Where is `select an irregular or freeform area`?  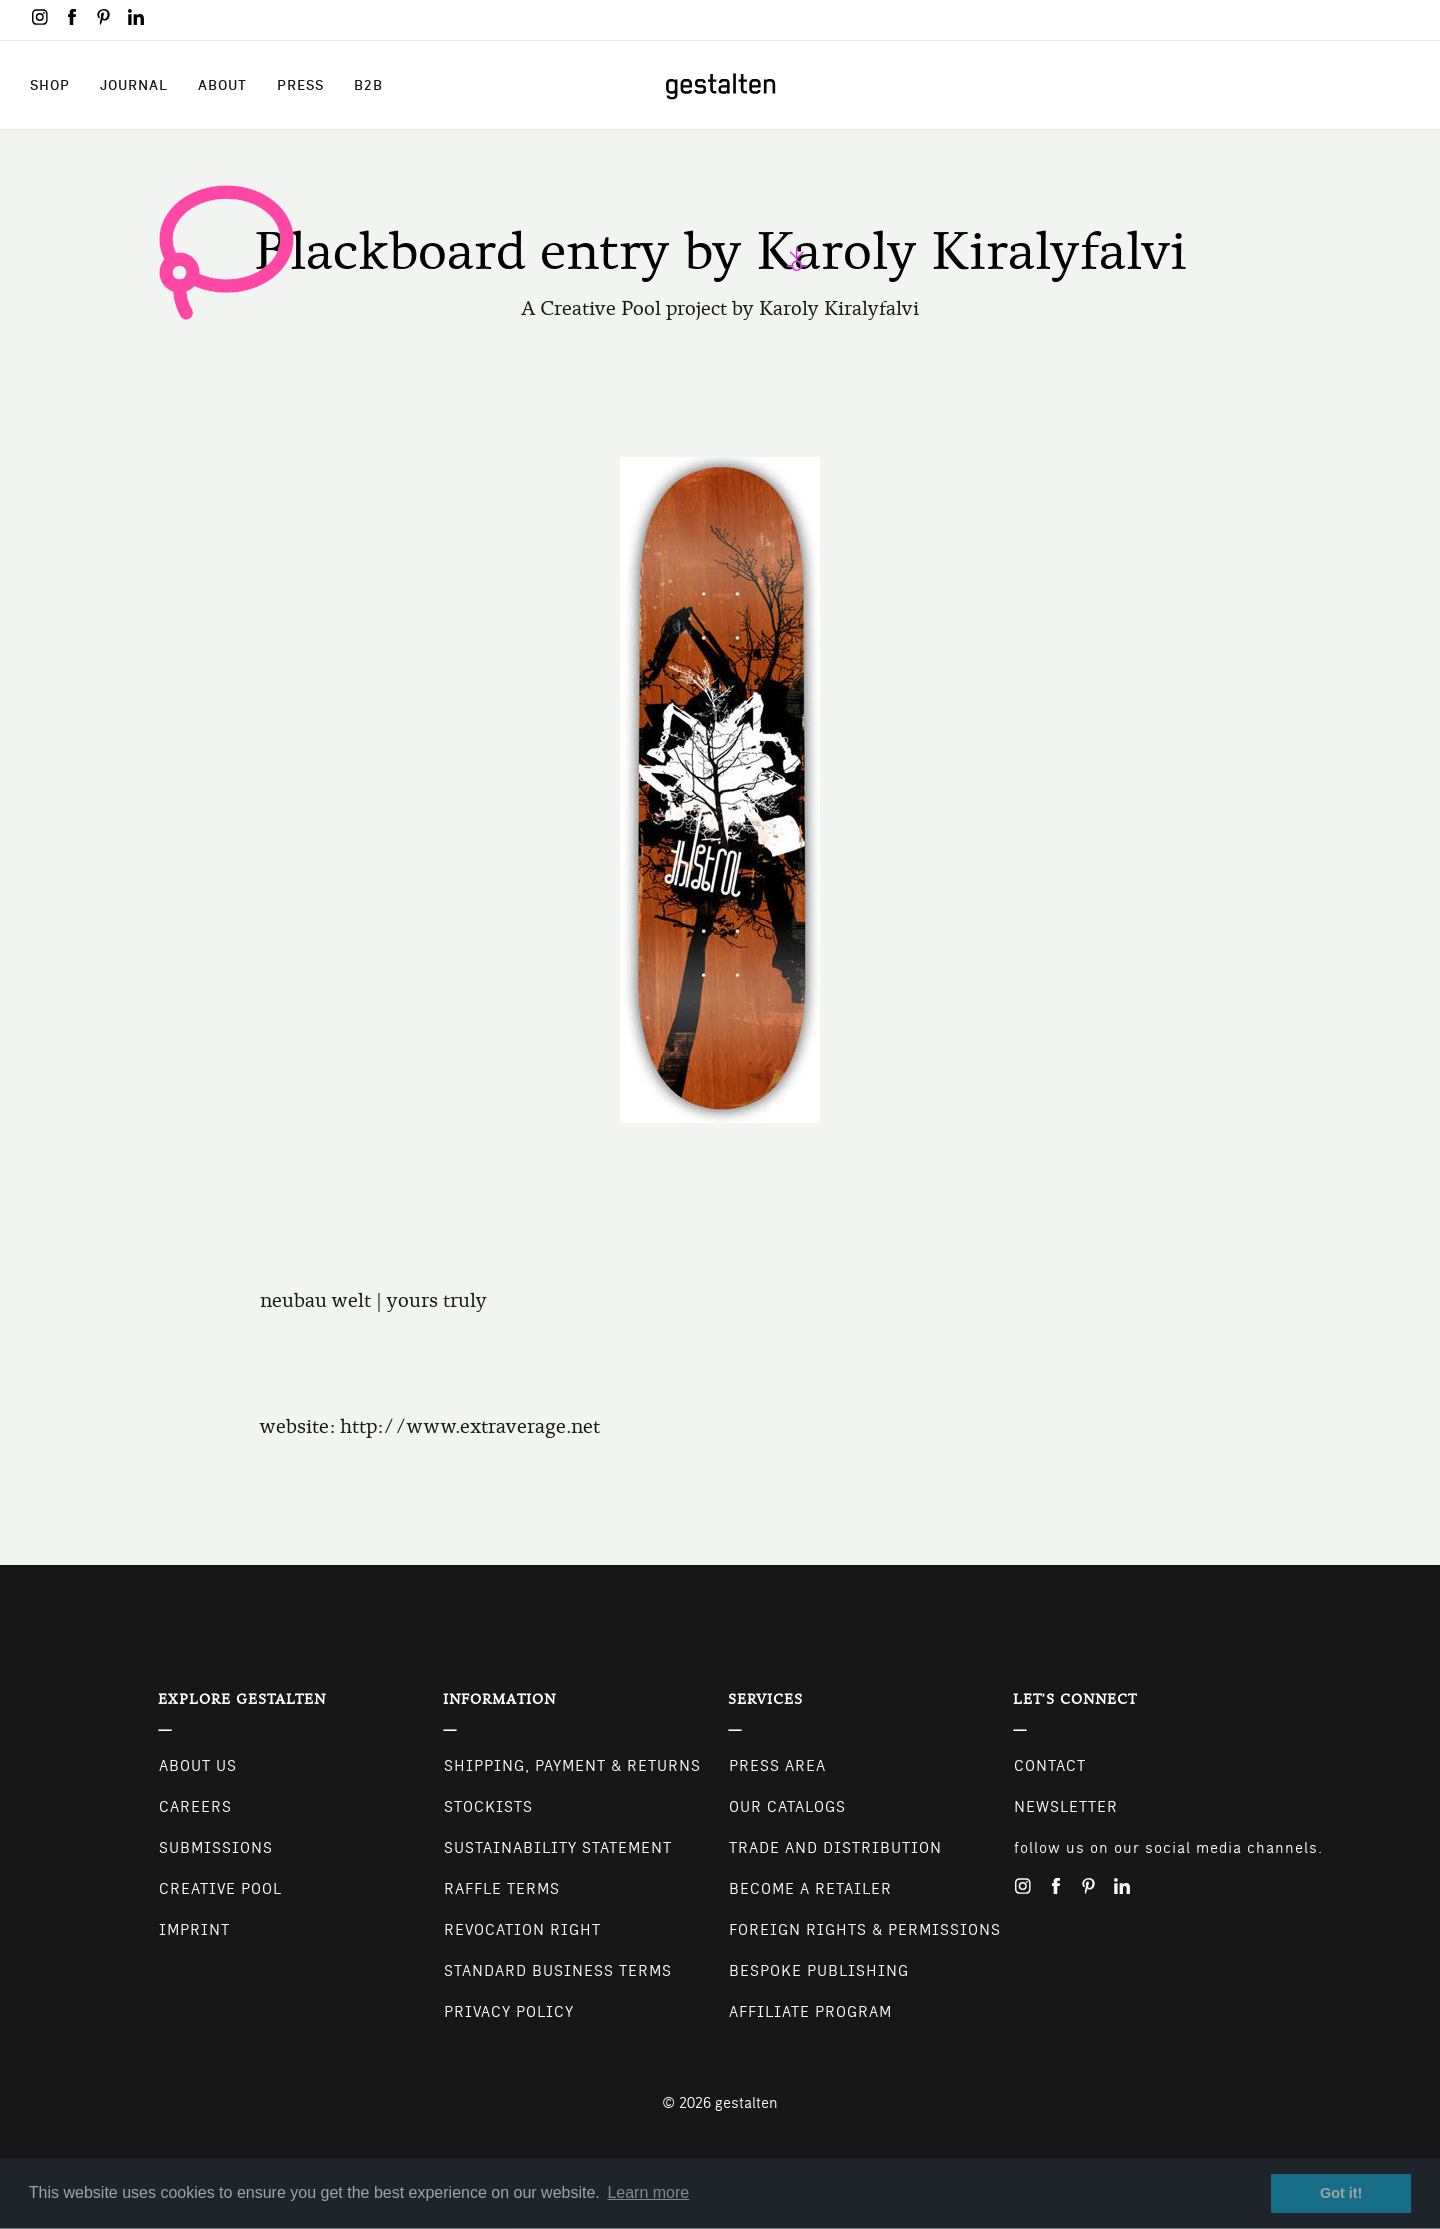 select an irregular or freeform area is located at coordinates (226, 252).